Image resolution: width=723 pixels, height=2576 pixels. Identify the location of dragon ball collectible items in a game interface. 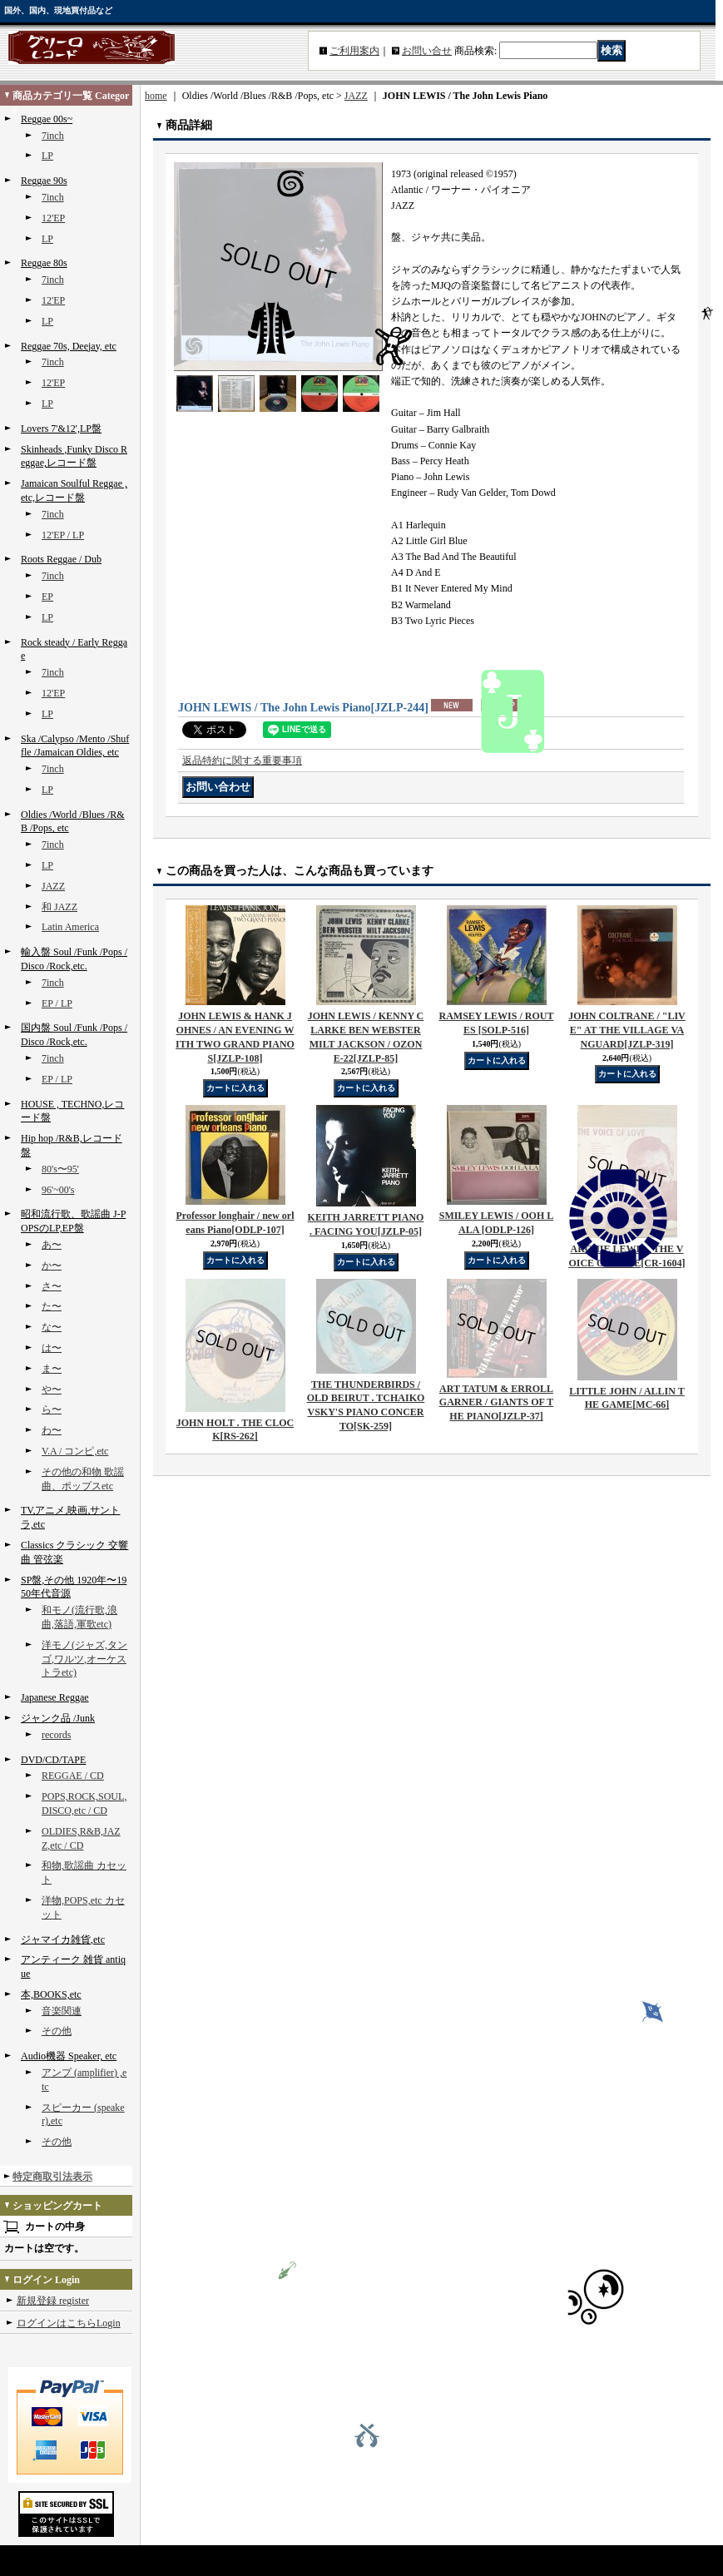
(596, 2297).